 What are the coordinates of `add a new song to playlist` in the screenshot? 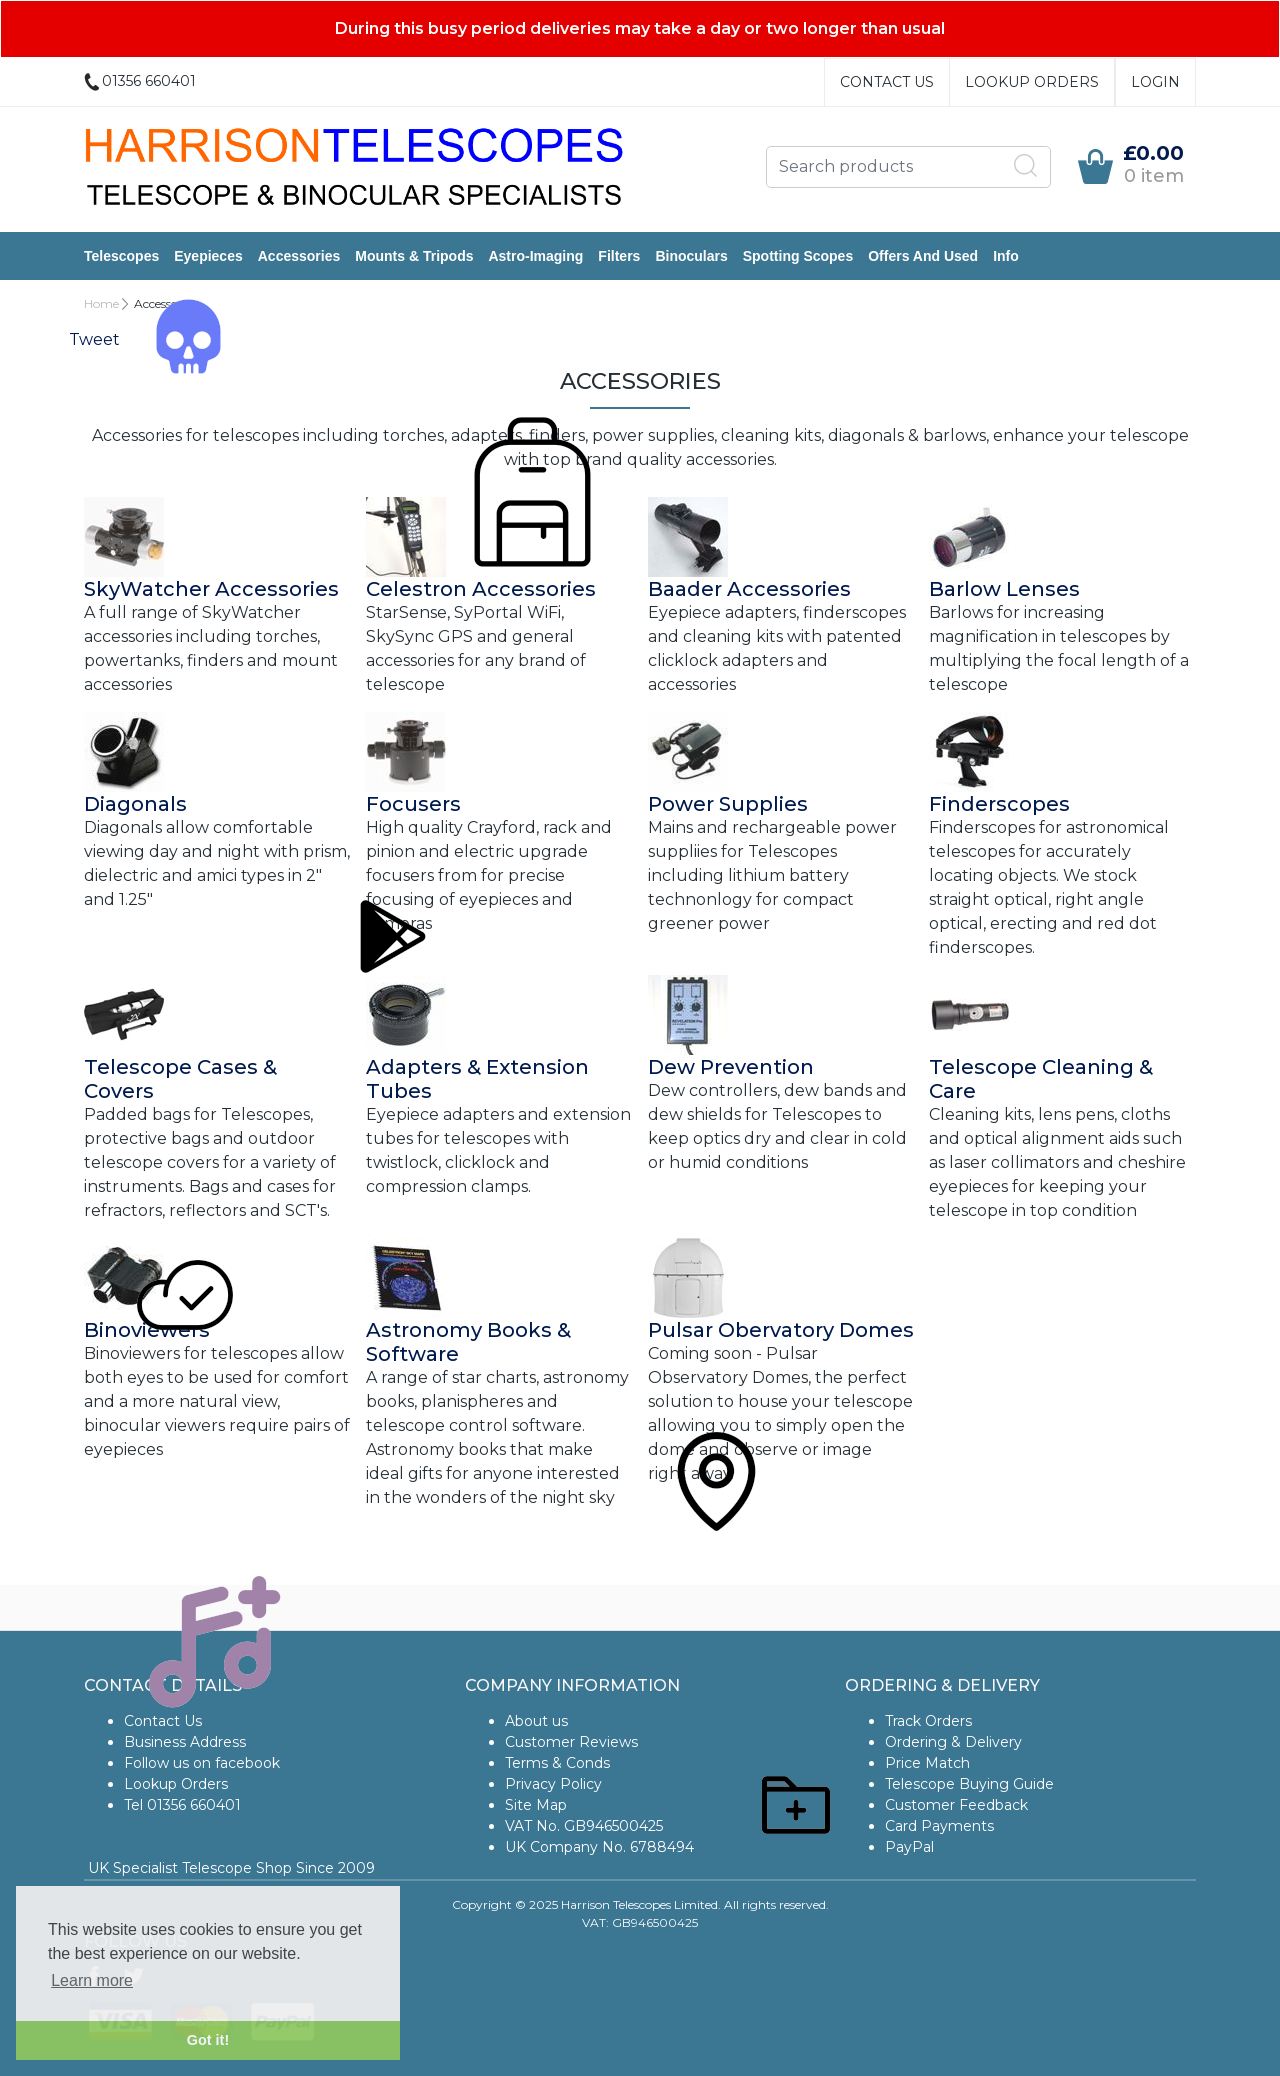 It's located at (217, 1644).